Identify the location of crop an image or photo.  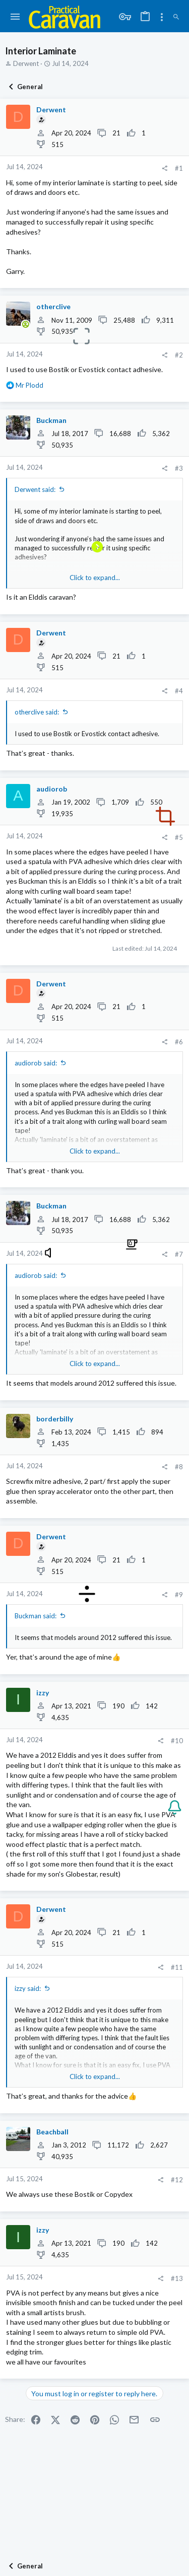
(165, 816).